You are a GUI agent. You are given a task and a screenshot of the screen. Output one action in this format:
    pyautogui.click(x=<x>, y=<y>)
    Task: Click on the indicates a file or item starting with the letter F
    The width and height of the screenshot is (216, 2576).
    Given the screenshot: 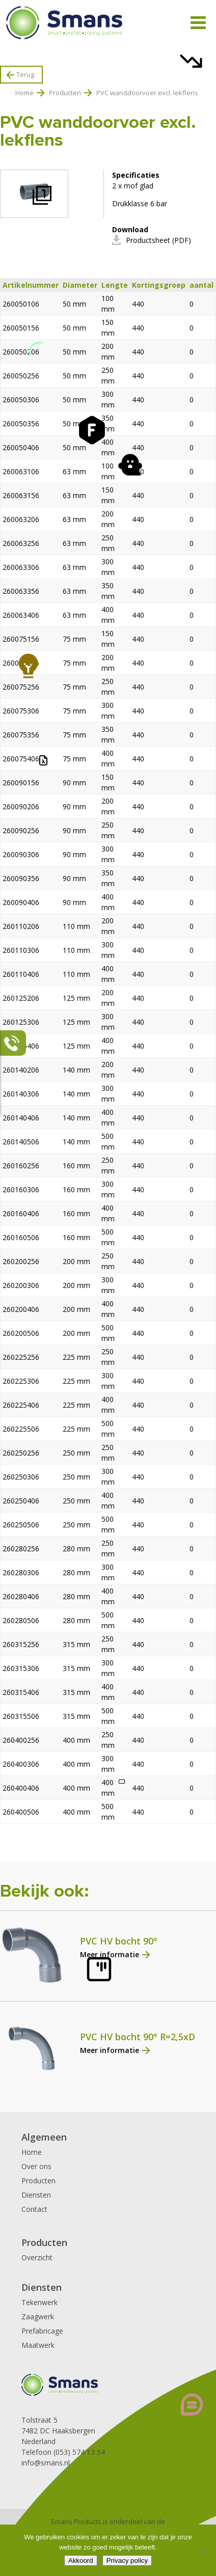 What is the action you would take?
    pyautogui.click(x=92, y=430)
    